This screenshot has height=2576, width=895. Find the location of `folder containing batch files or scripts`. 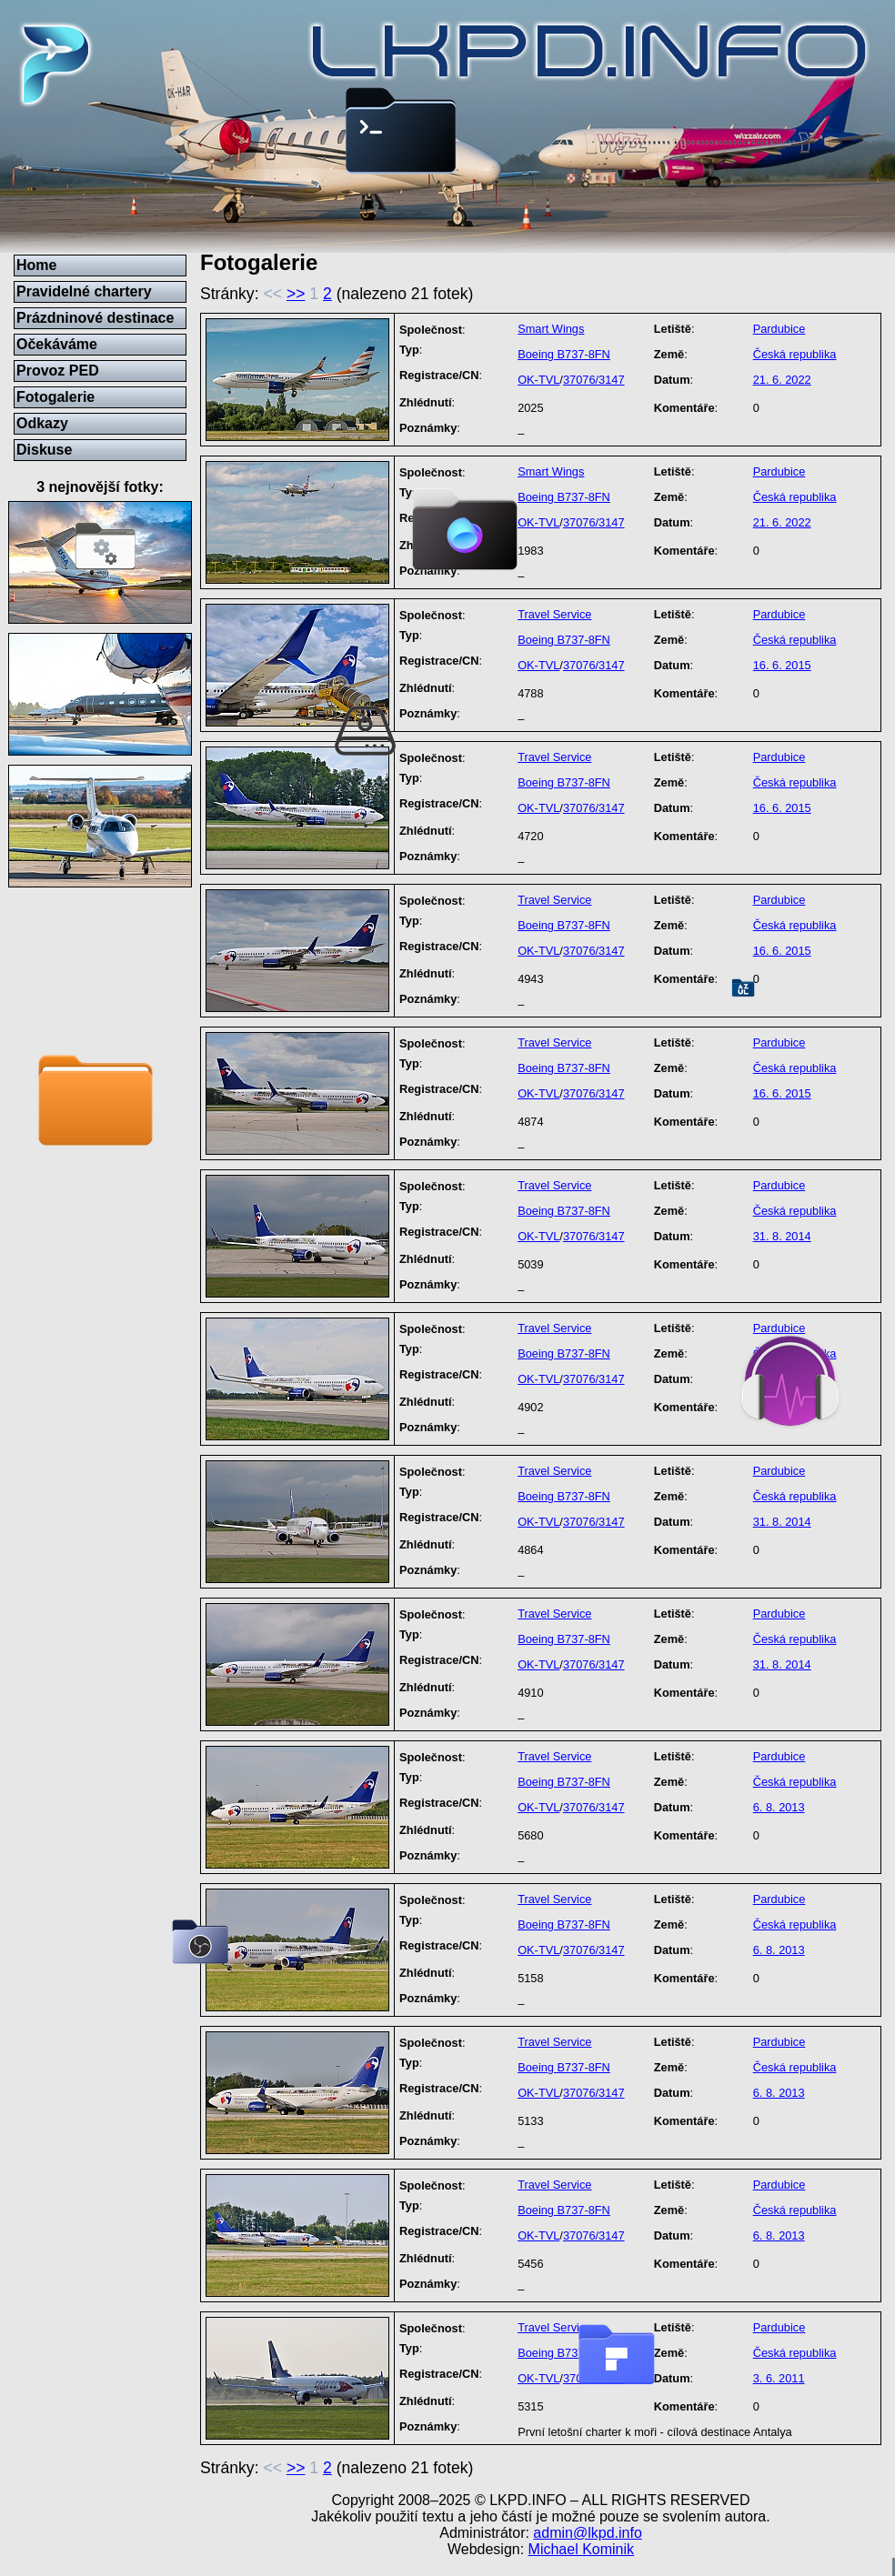

folder containing batch files or scripts is located at coordinates (105, 547).